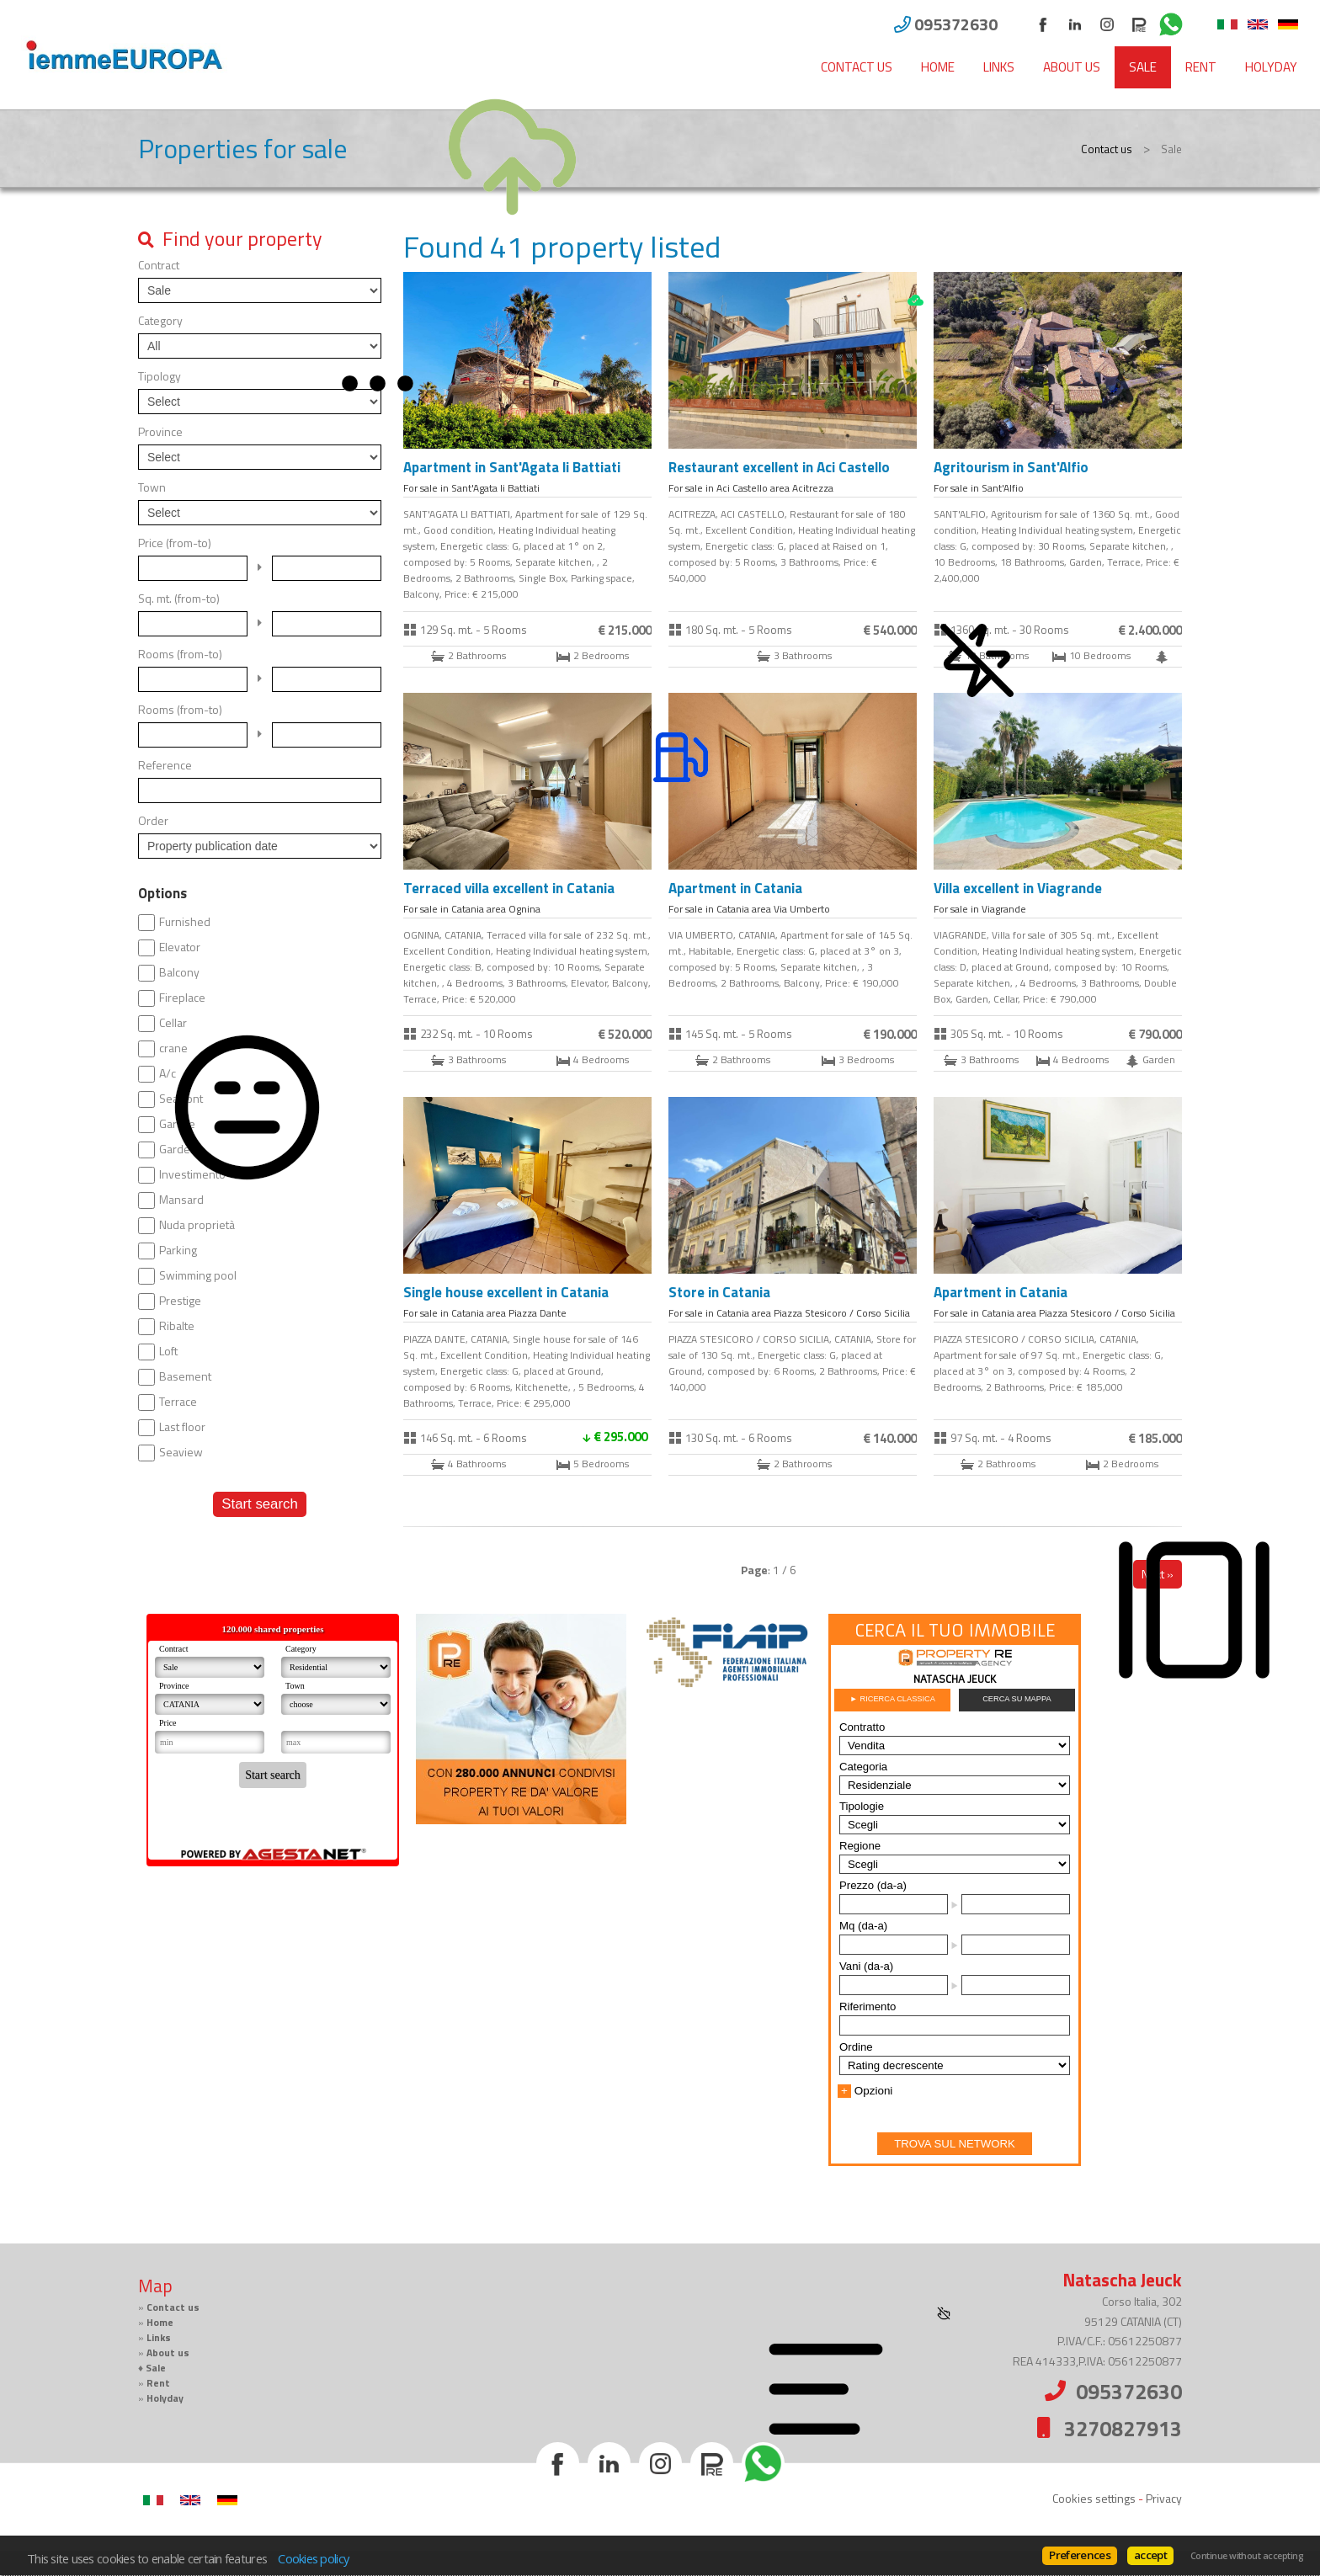 The width and height of the screenshot is (1320, 2576). I want to click on disable touch or pointer input, so click(944, 2313).